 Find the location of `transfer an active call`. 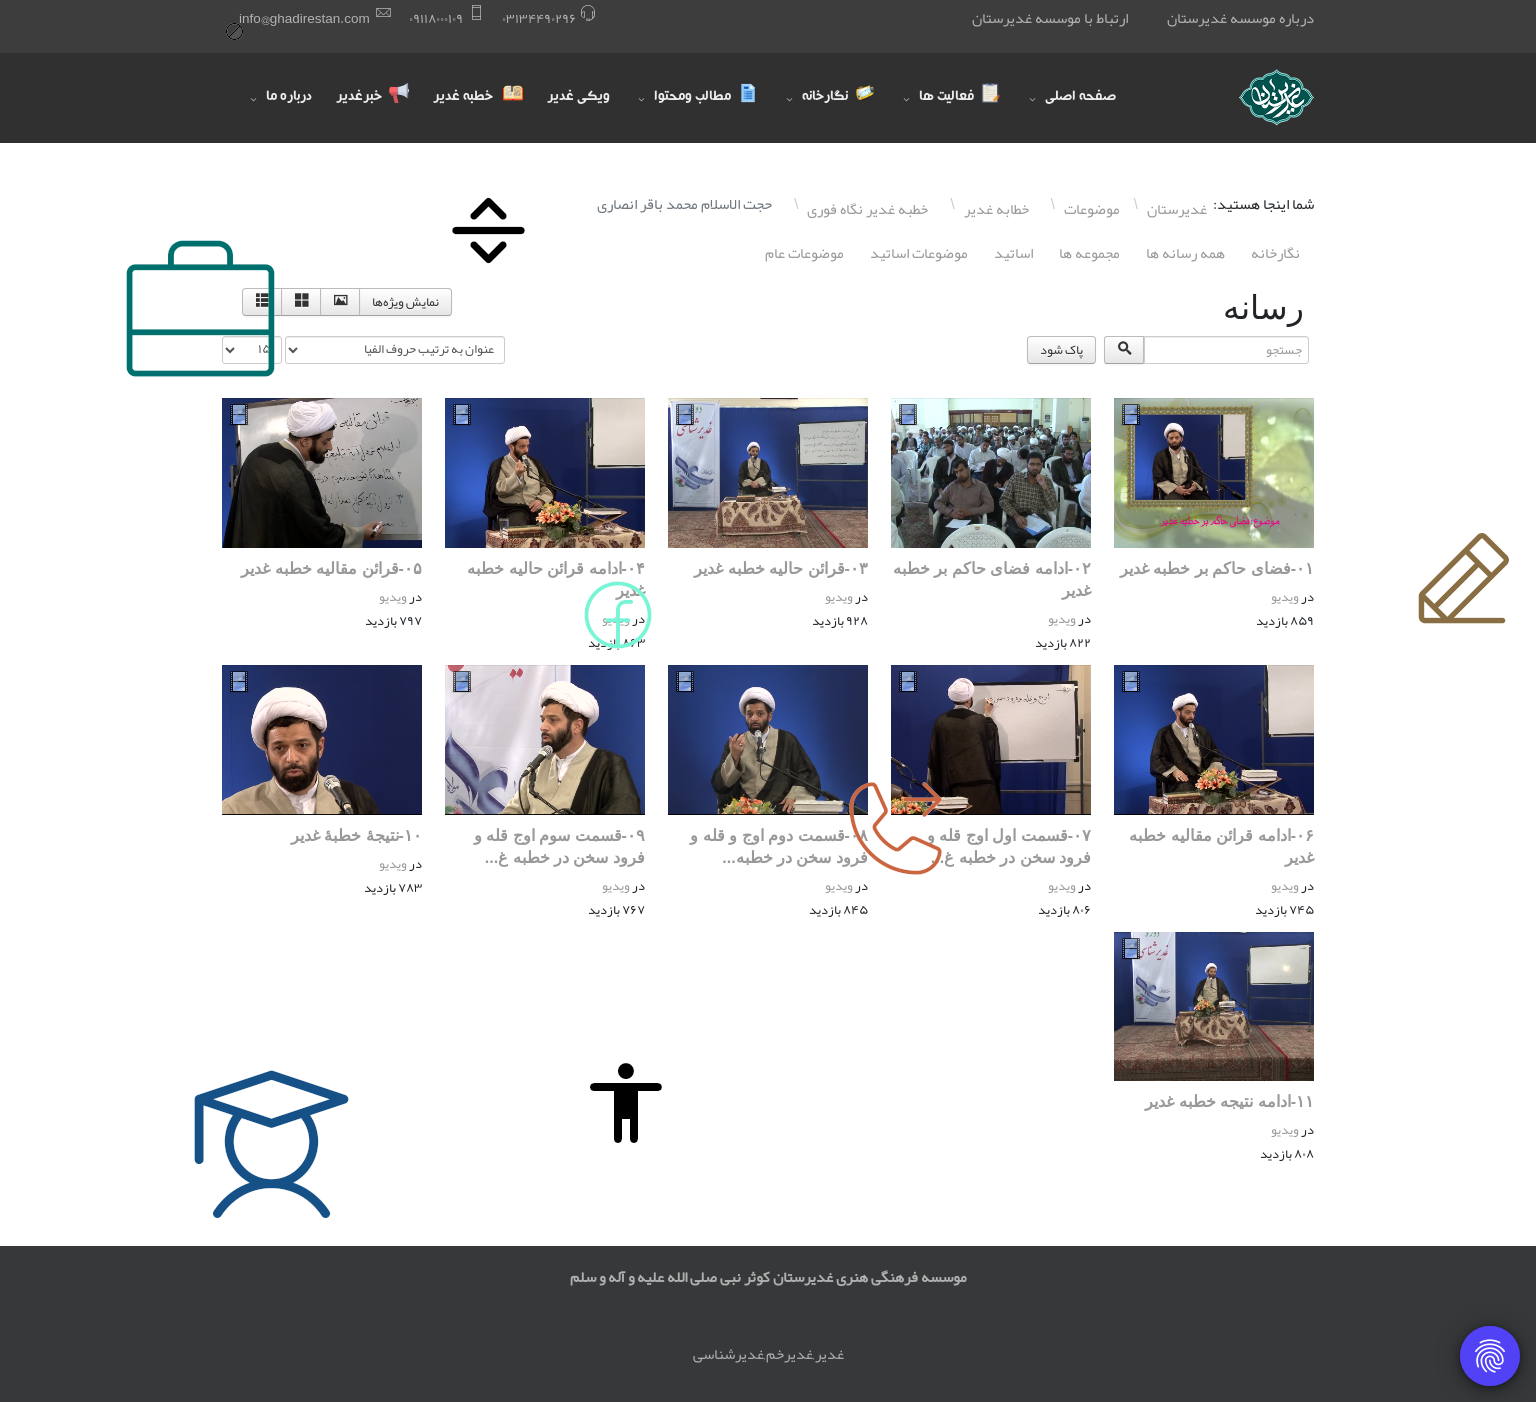

transfer an active call is located at coordinates (897, 826).